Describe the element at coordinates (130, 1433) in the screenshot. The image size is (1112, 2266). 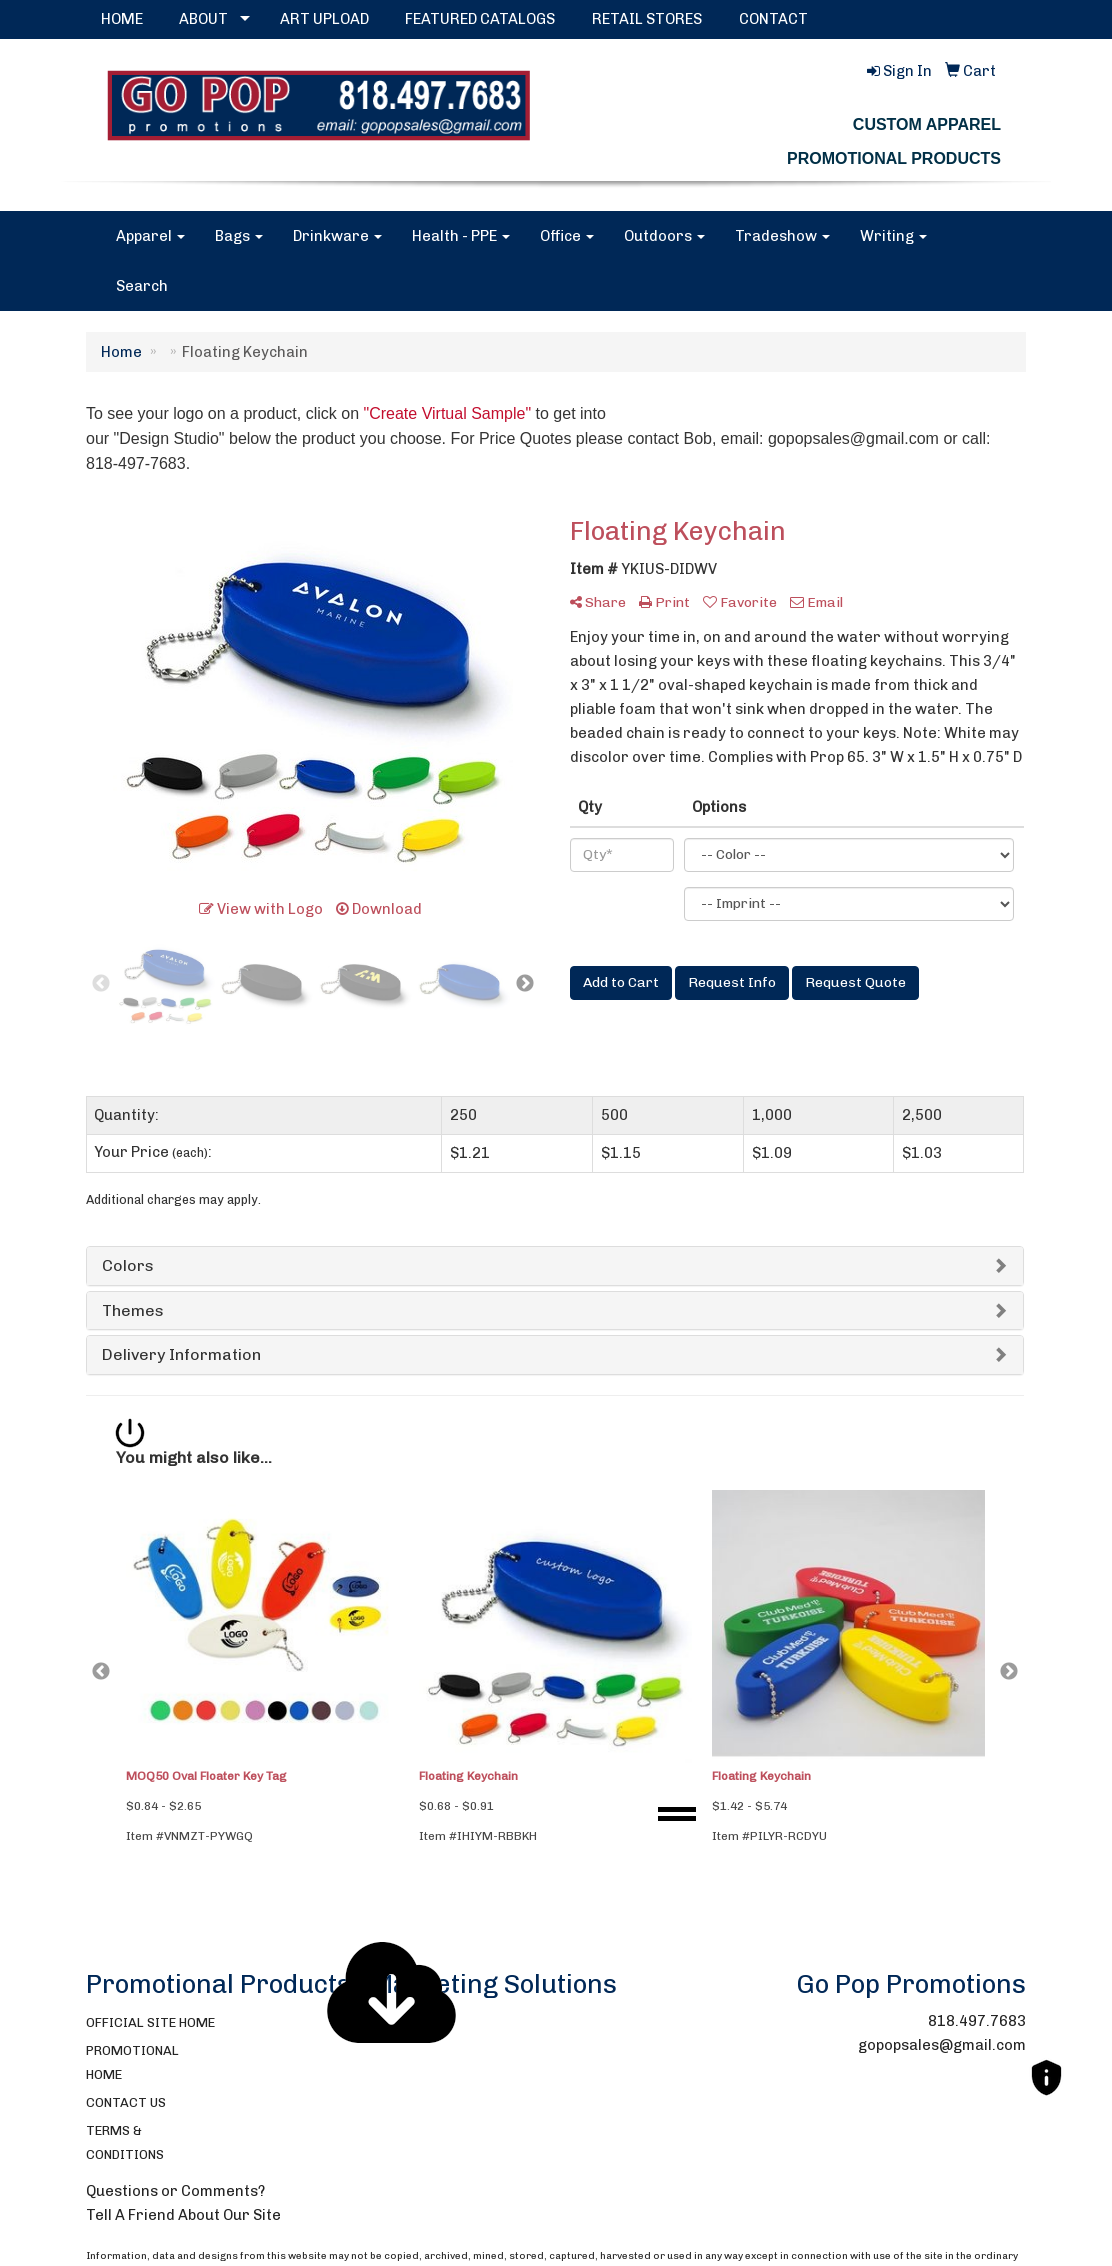
I see `power on or off the device` at that location.